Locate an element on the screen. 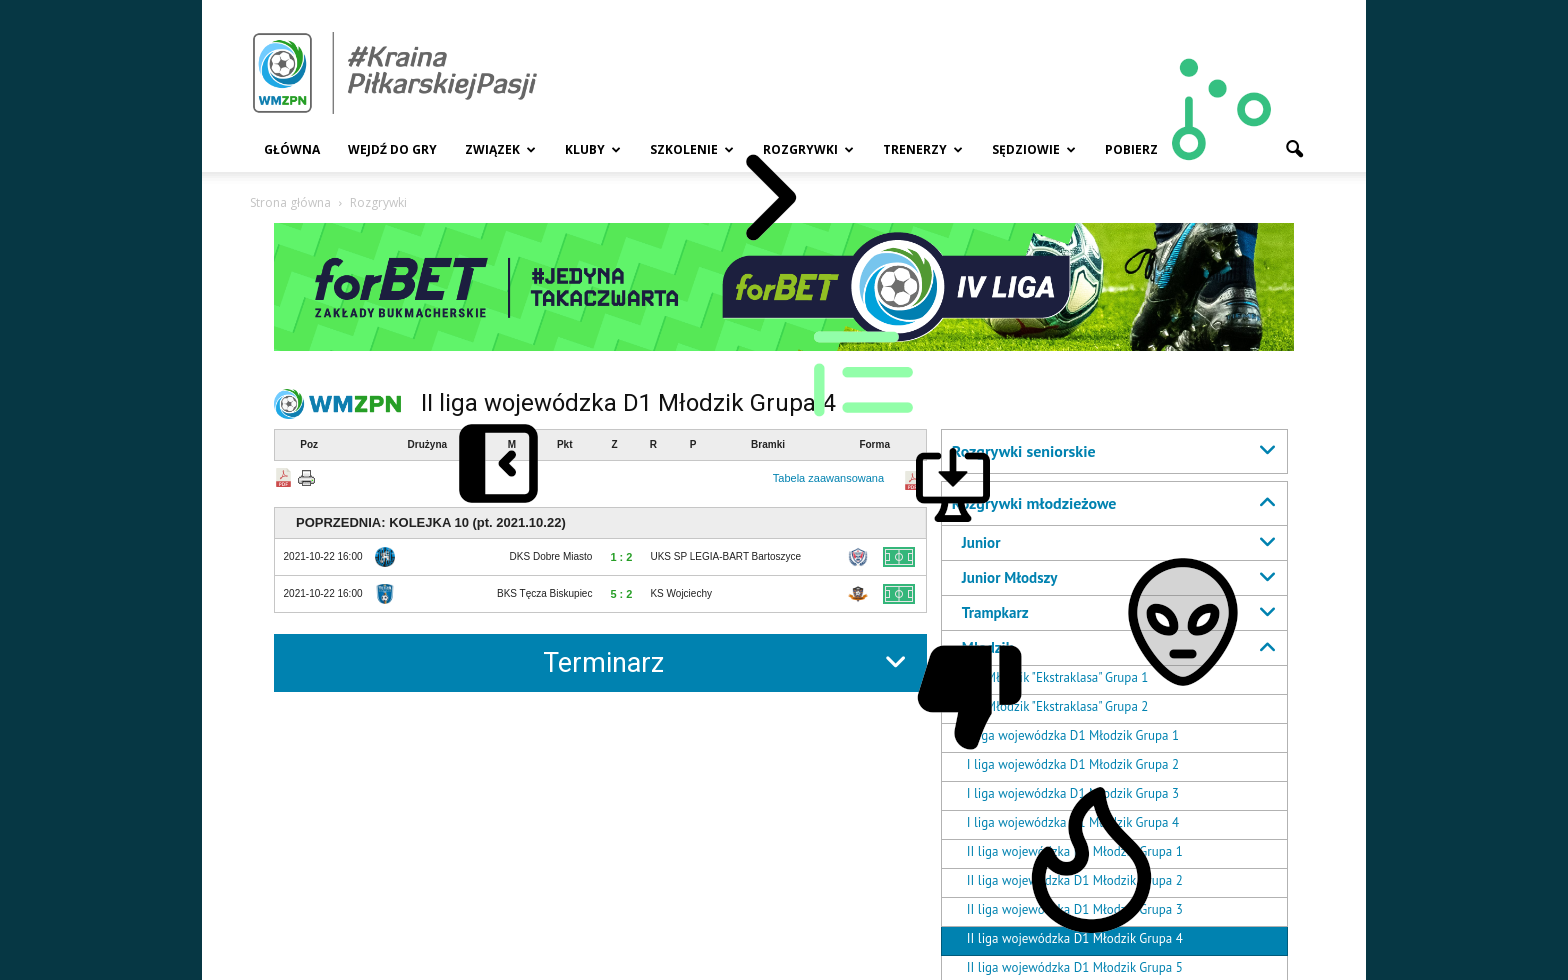 Image resolution: width=1568 pixels, height=980 pixels. indicates sci-fi or extraterrestrial content is located at coordinates (1183, 622).